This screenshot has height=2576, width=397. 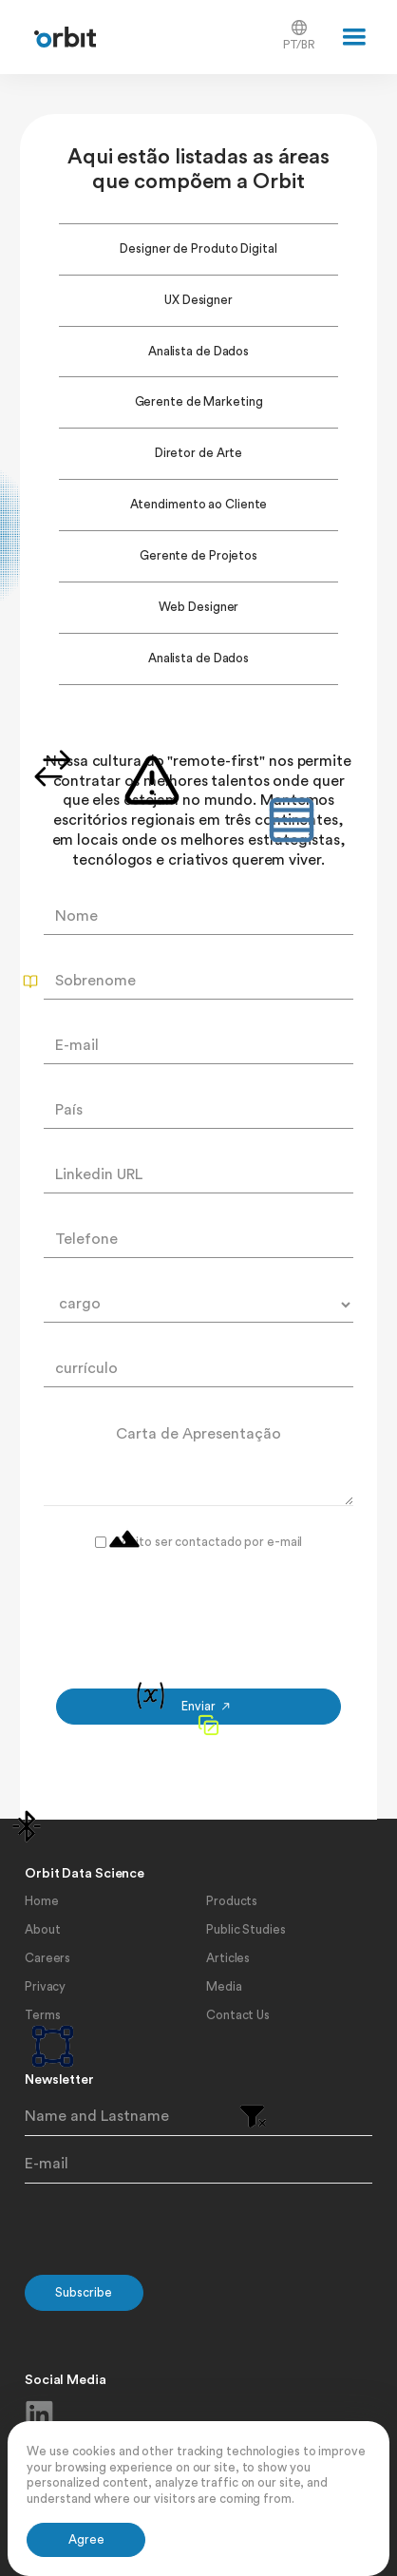 I want to click on insert a variable or placeholder value, so click(x=150, y=1695).